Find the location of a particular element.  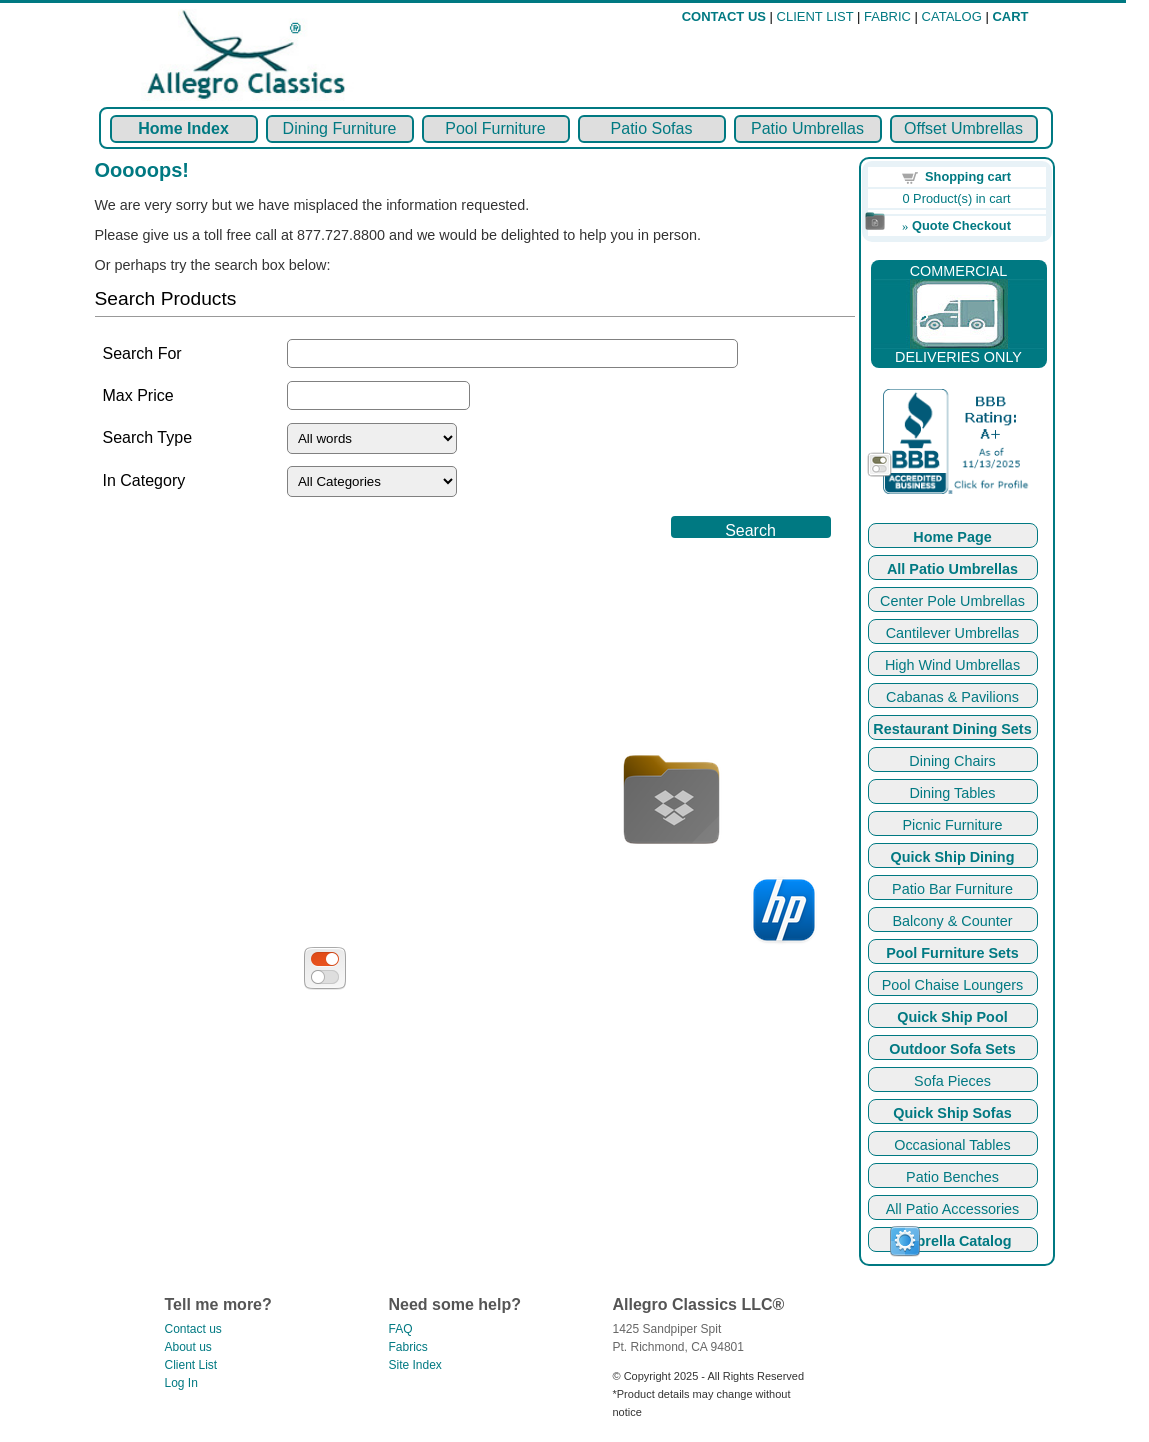

open system tweaks or settings customization is located at coordinates (325, 968).